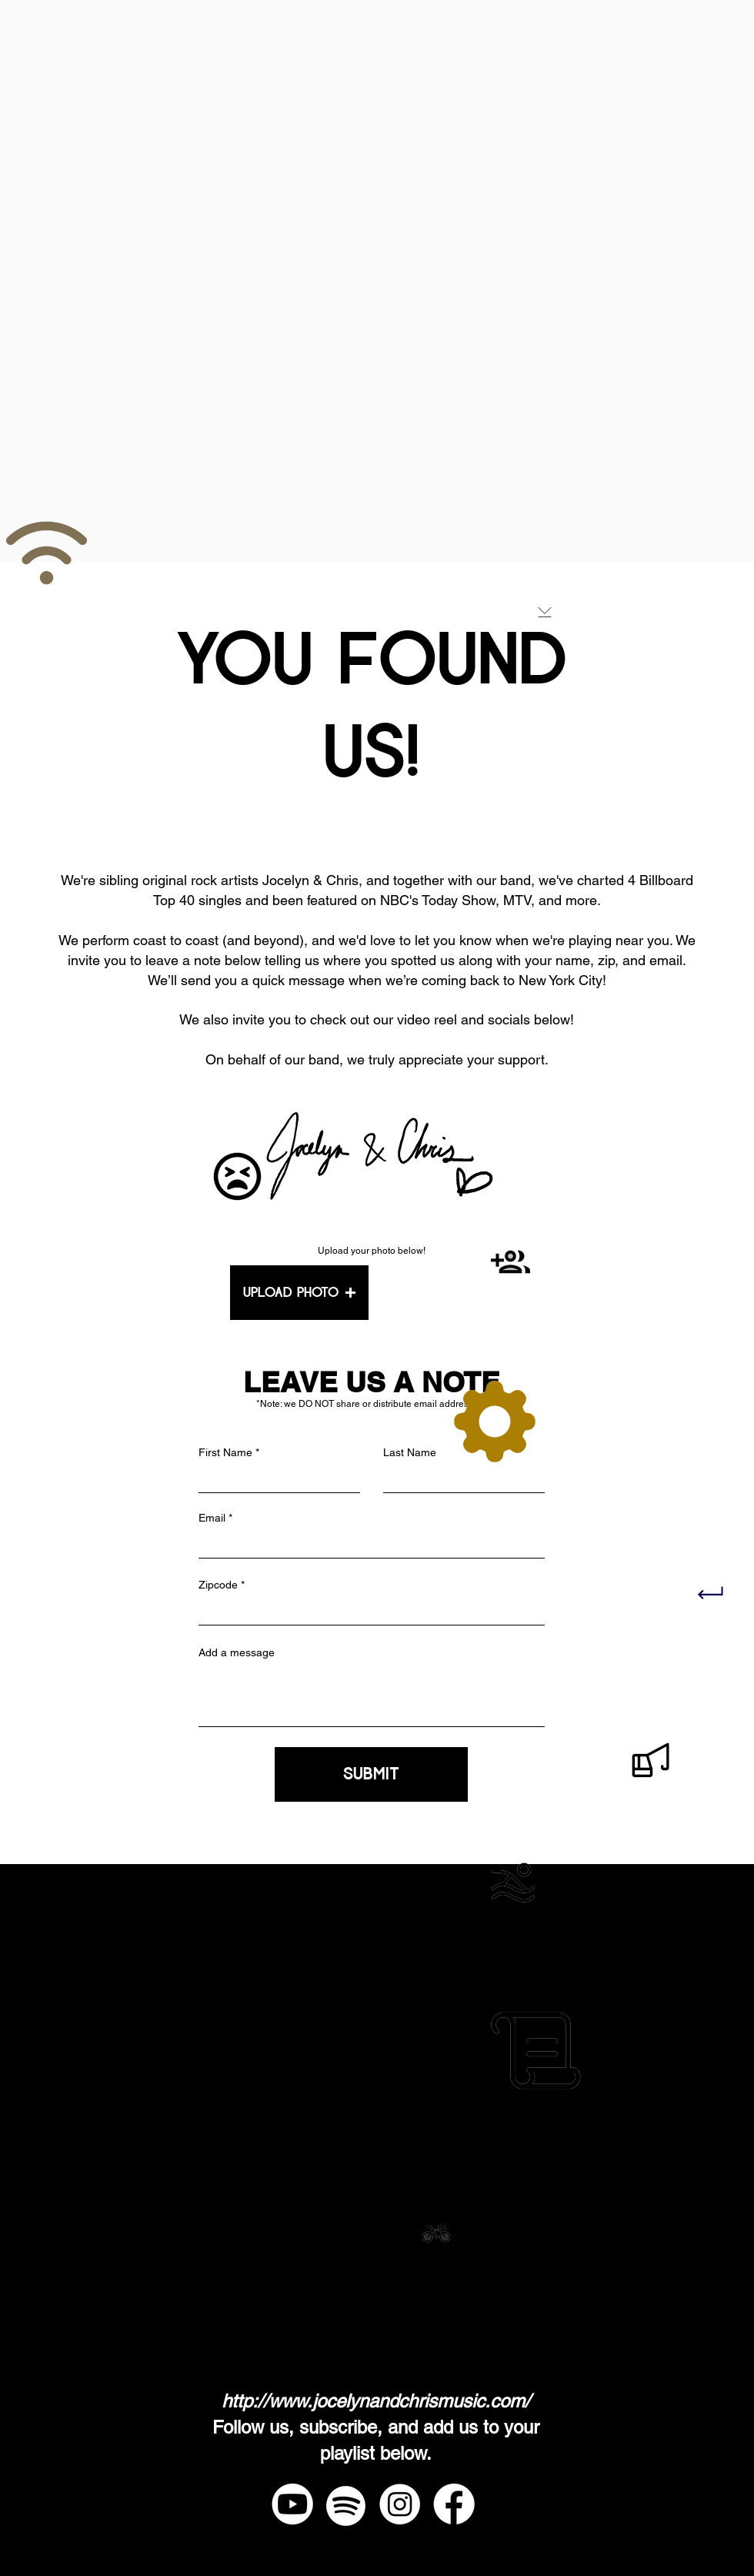  I want to click on indicates user fatigue or exhaustion status, so click(237, 1176).